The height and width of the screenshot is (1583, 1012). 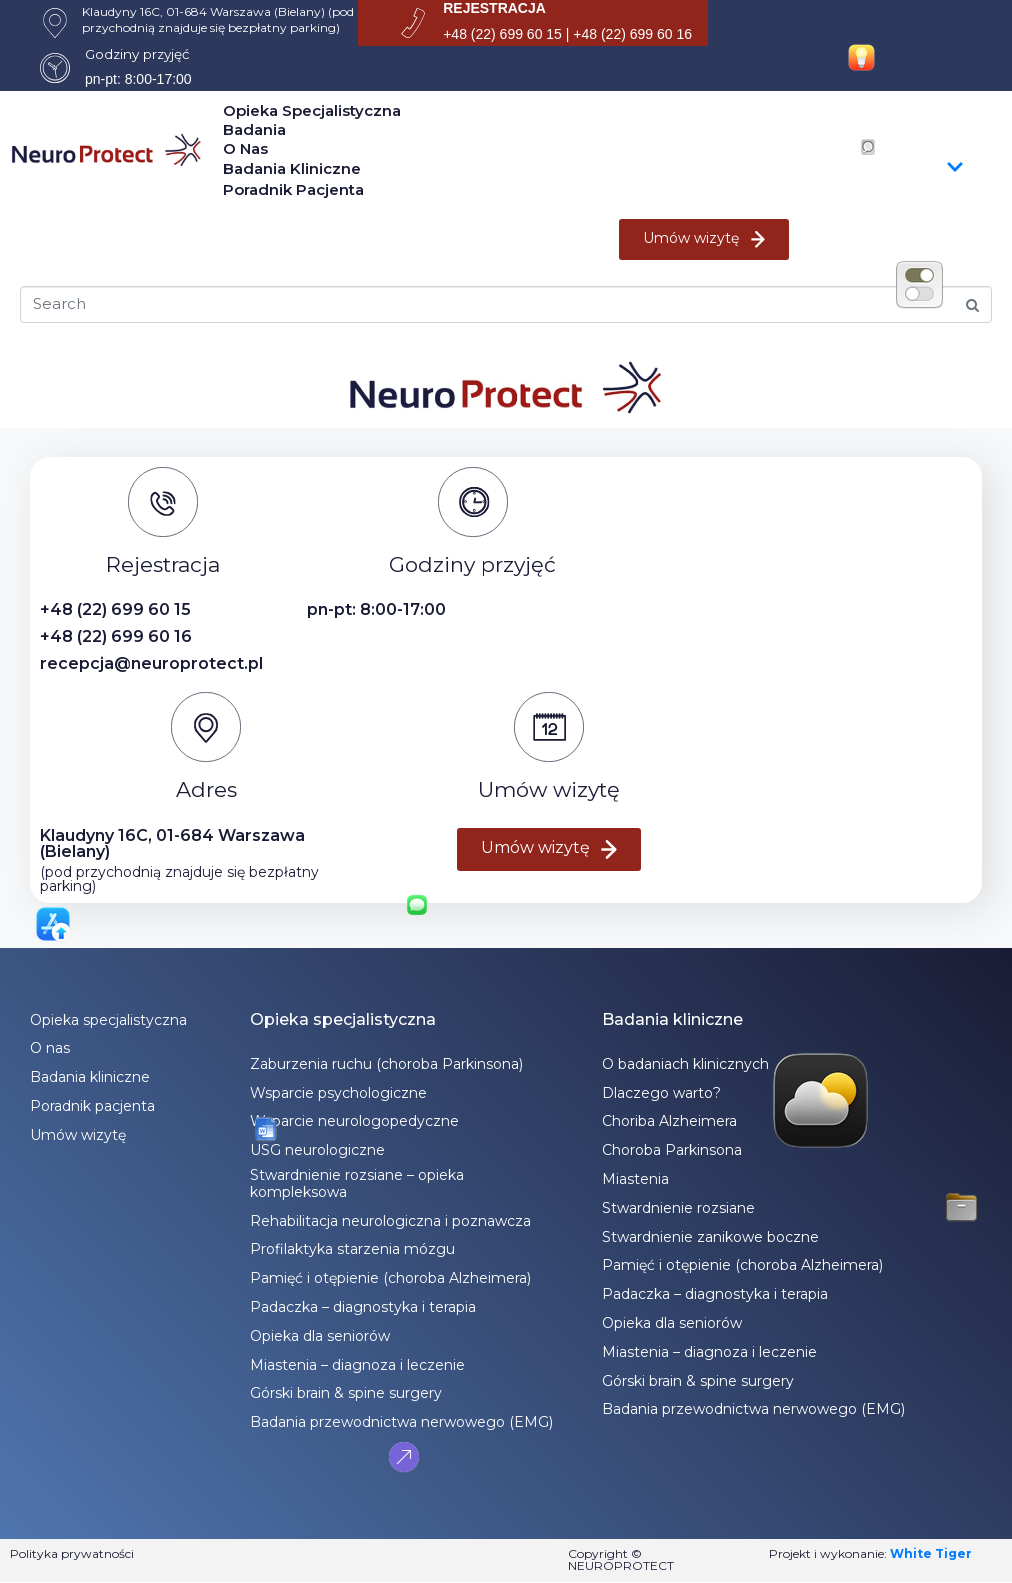 What do you see at coordinates (868, 147) in the screenshot?
I see `open disk utility application` at bounding box center [868, 147].